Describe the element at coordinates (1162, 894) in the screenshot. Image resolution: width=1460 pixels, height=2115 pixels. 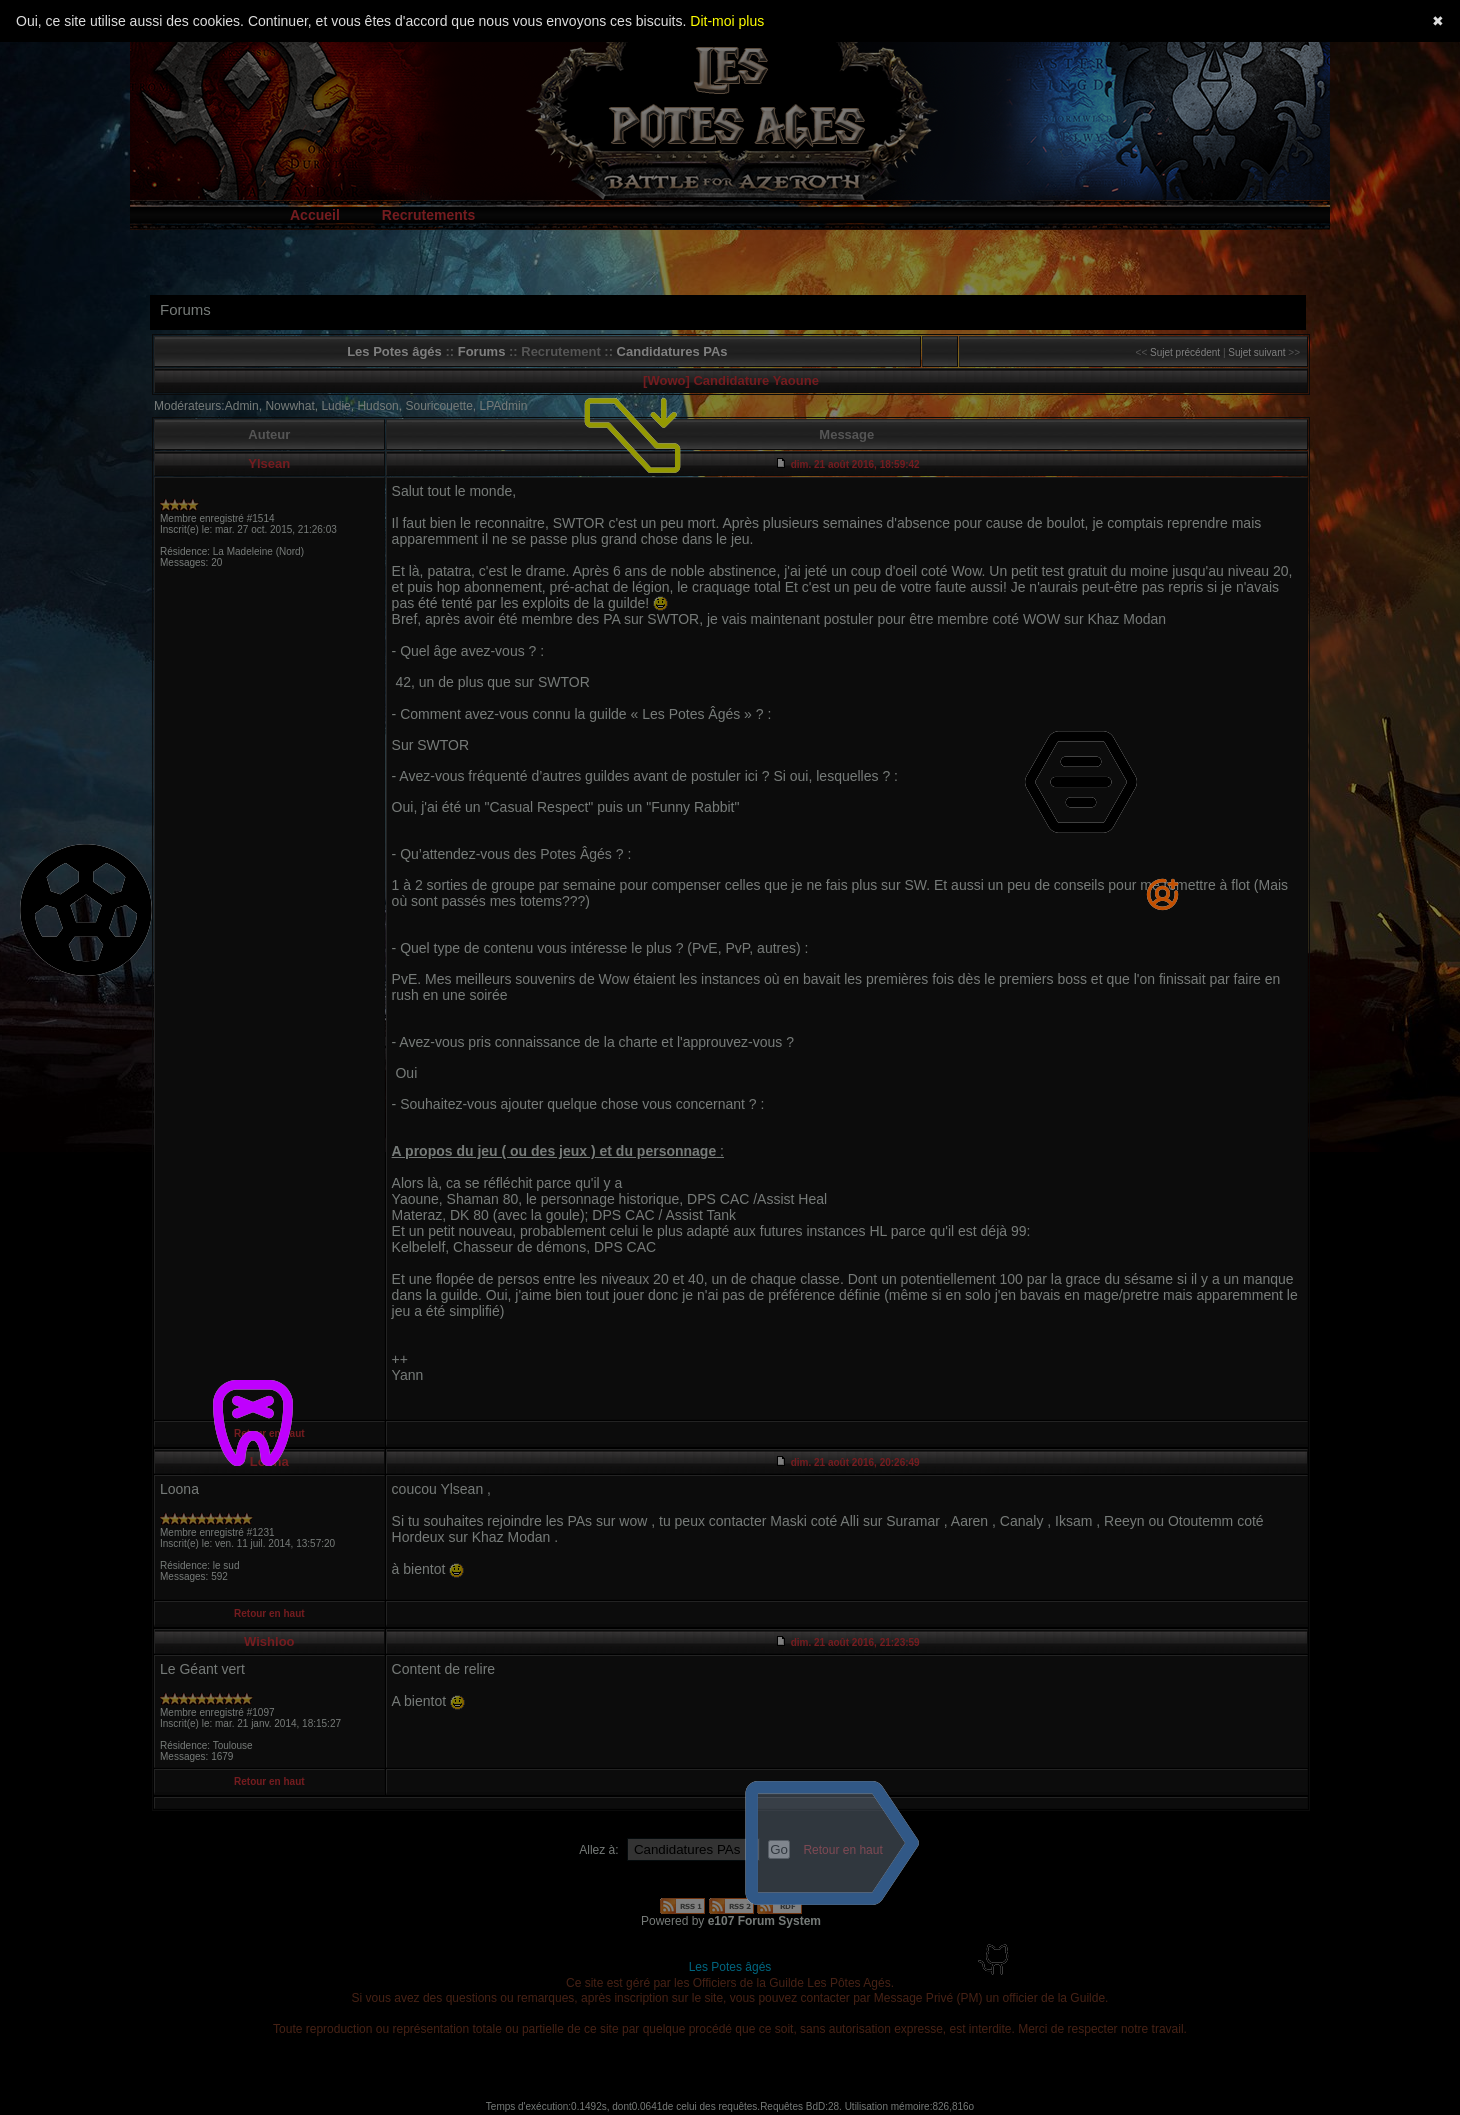
I see `add a new user or contact` at that location.